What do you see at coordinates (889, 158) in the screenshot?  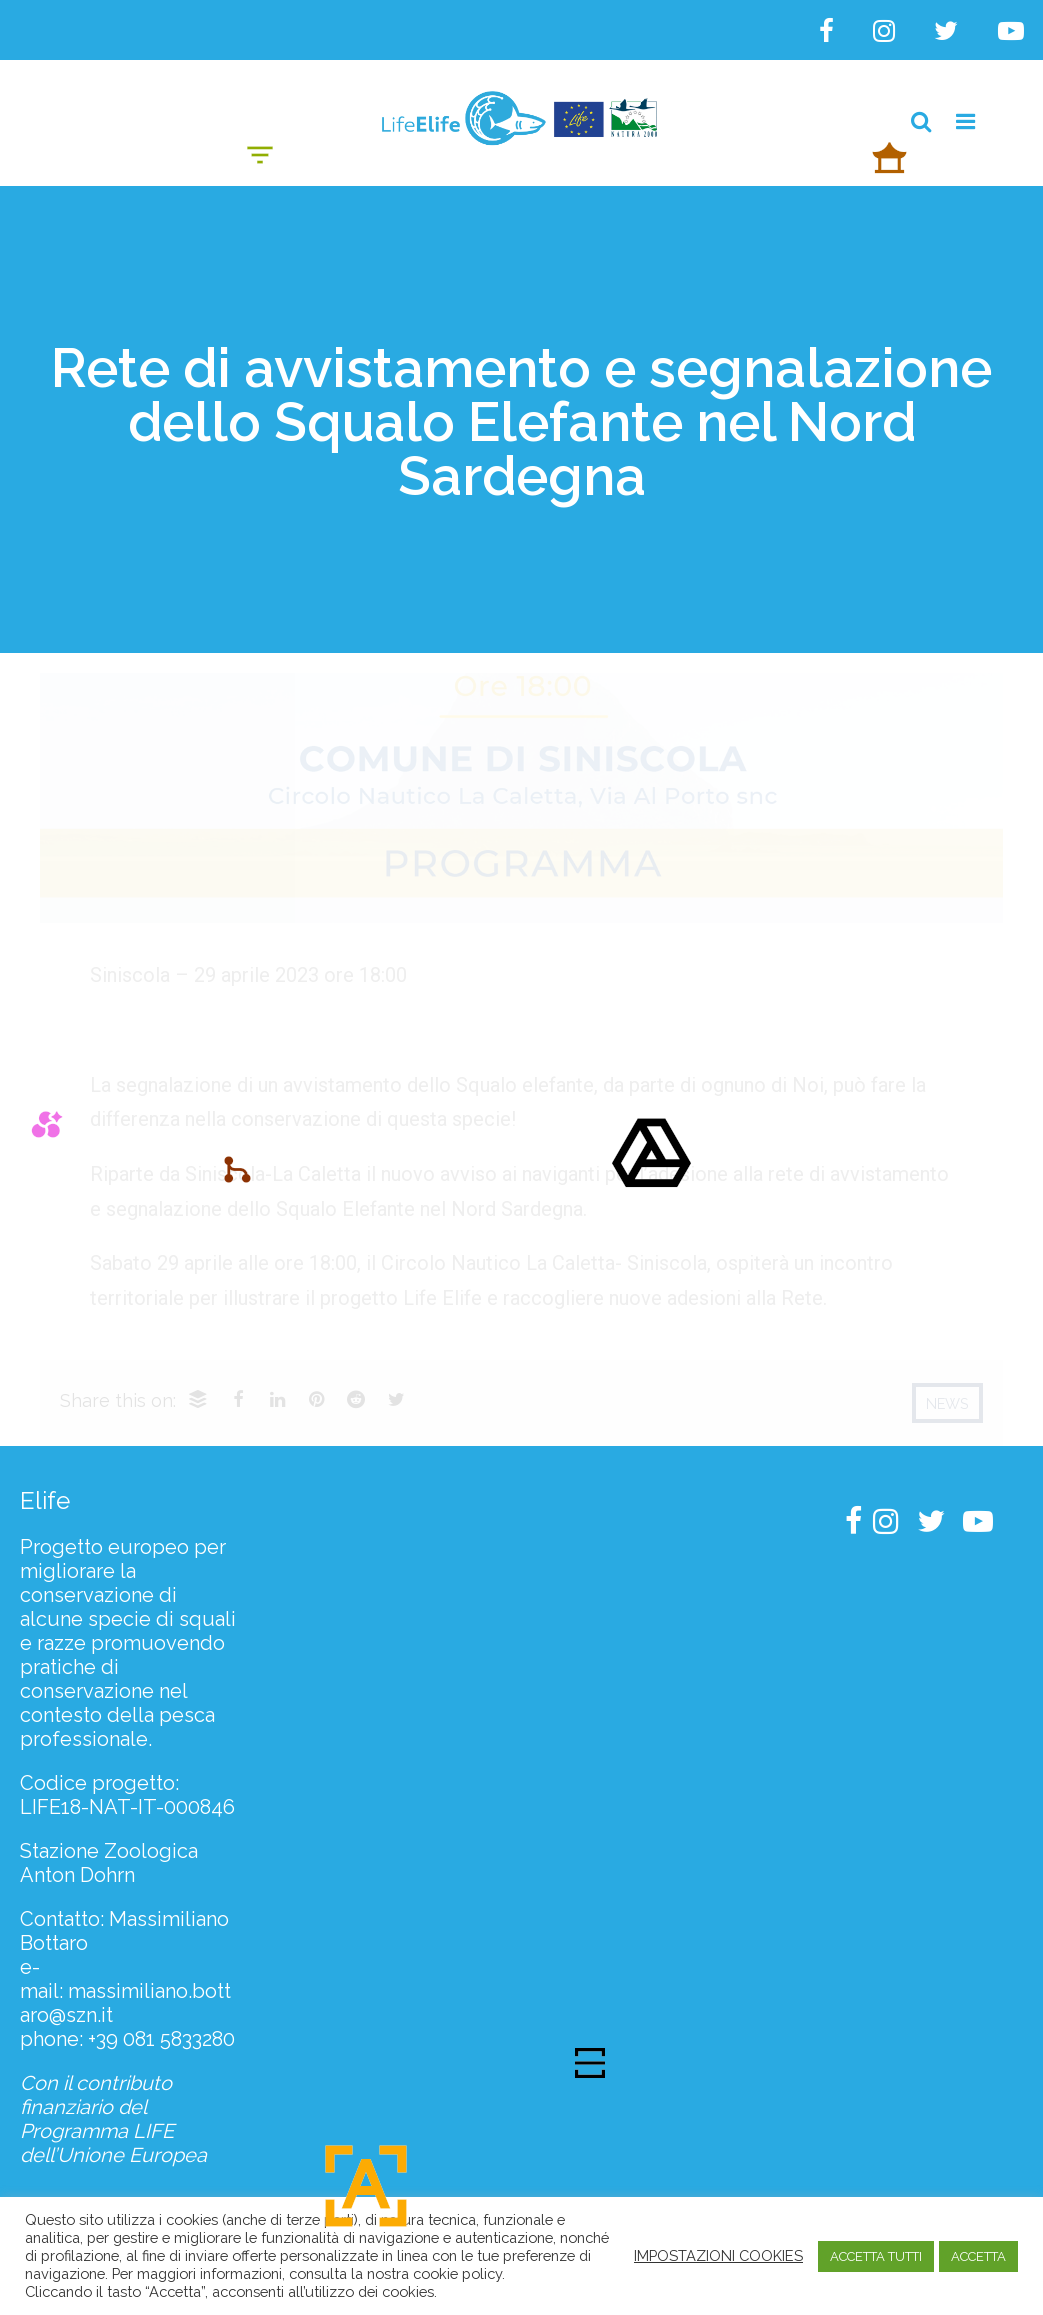 I see `access historical or cultural landmarks` at bounding box center [889, 158].